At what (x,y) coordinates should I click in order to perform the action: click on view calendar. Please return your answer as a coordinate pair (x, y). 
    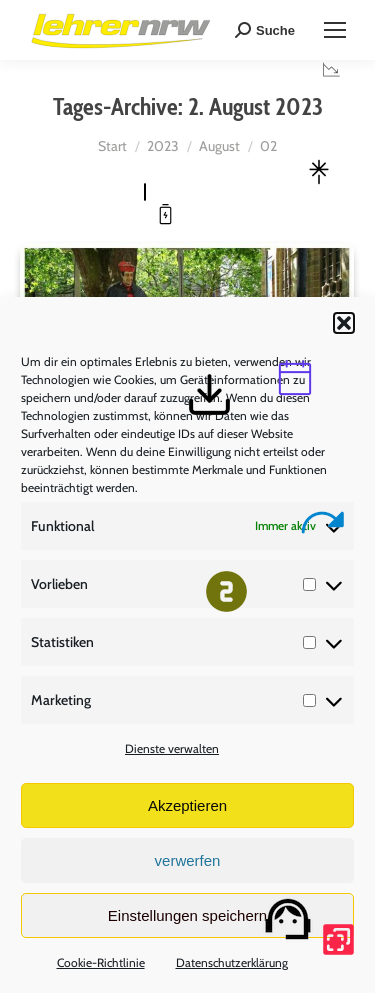
    Looking at the image, I should click on (295, 379).